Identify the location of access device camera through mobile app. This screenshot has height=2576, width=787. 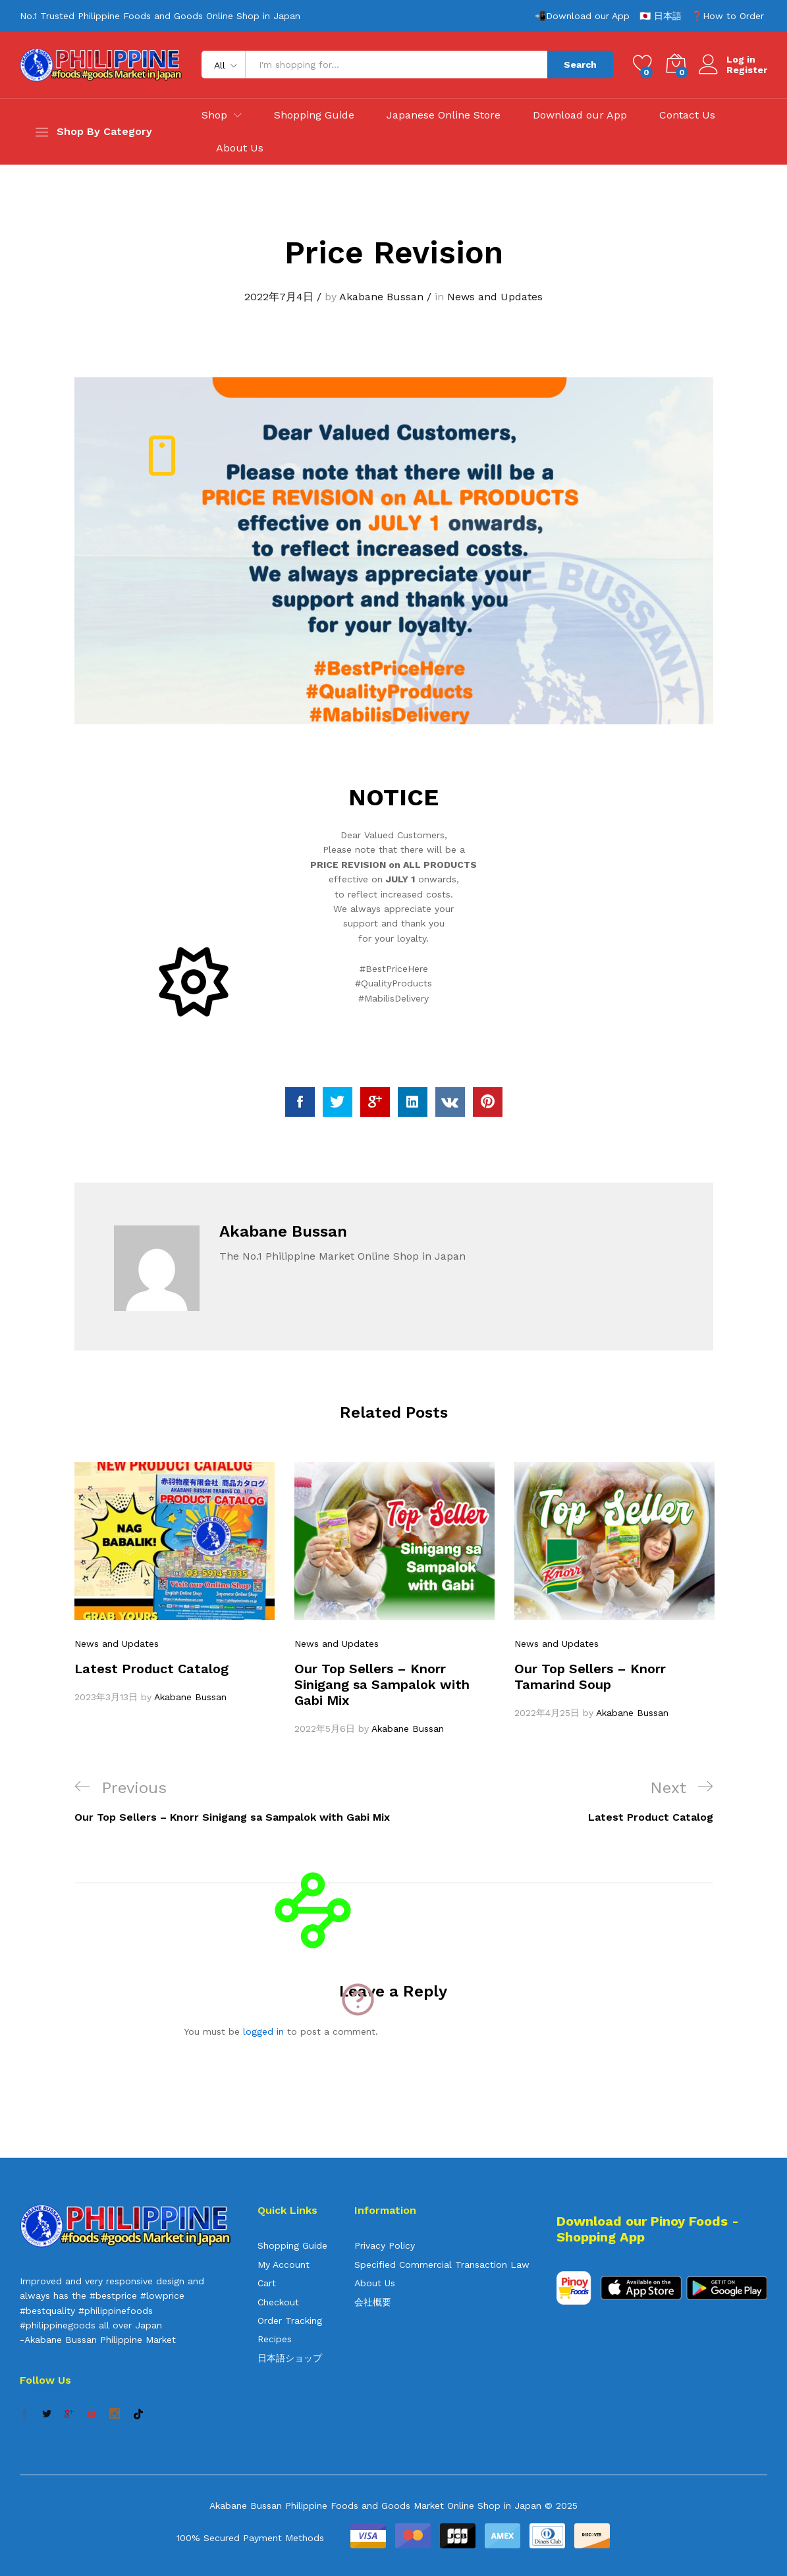
(162, 456).